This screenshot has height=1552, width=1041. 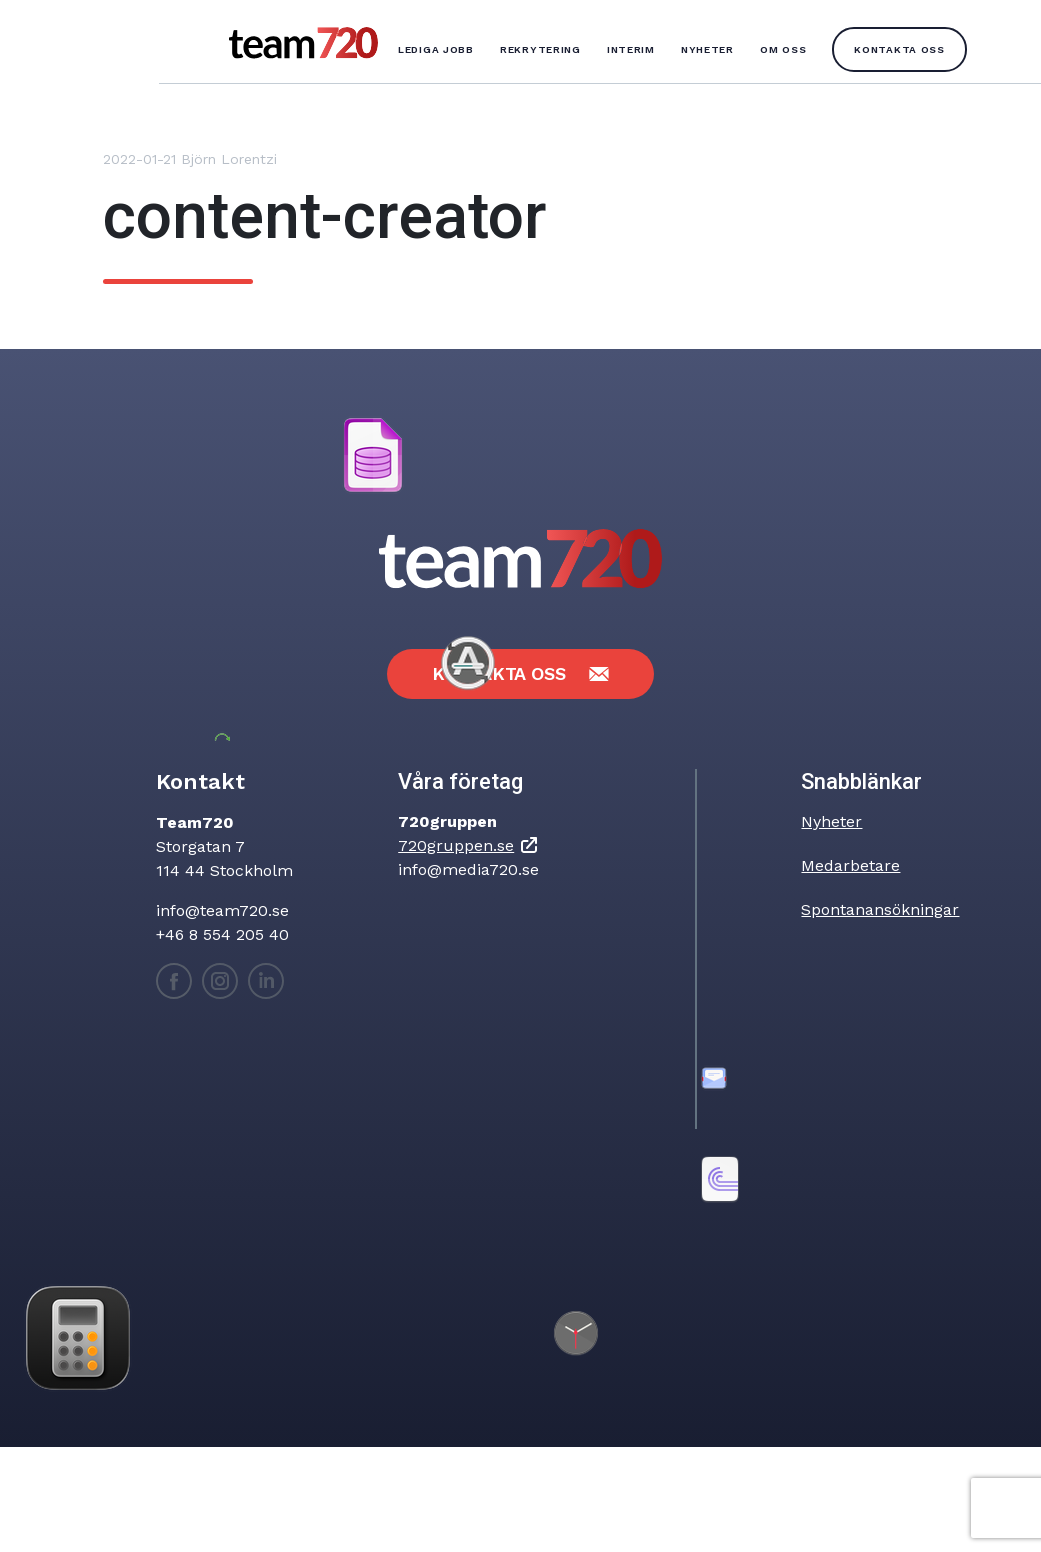 What do you see at coordinates (720, 1179) in the screenshot?
I see `indicates a bittorrent torrent file` at bounding box center [720, 1179].